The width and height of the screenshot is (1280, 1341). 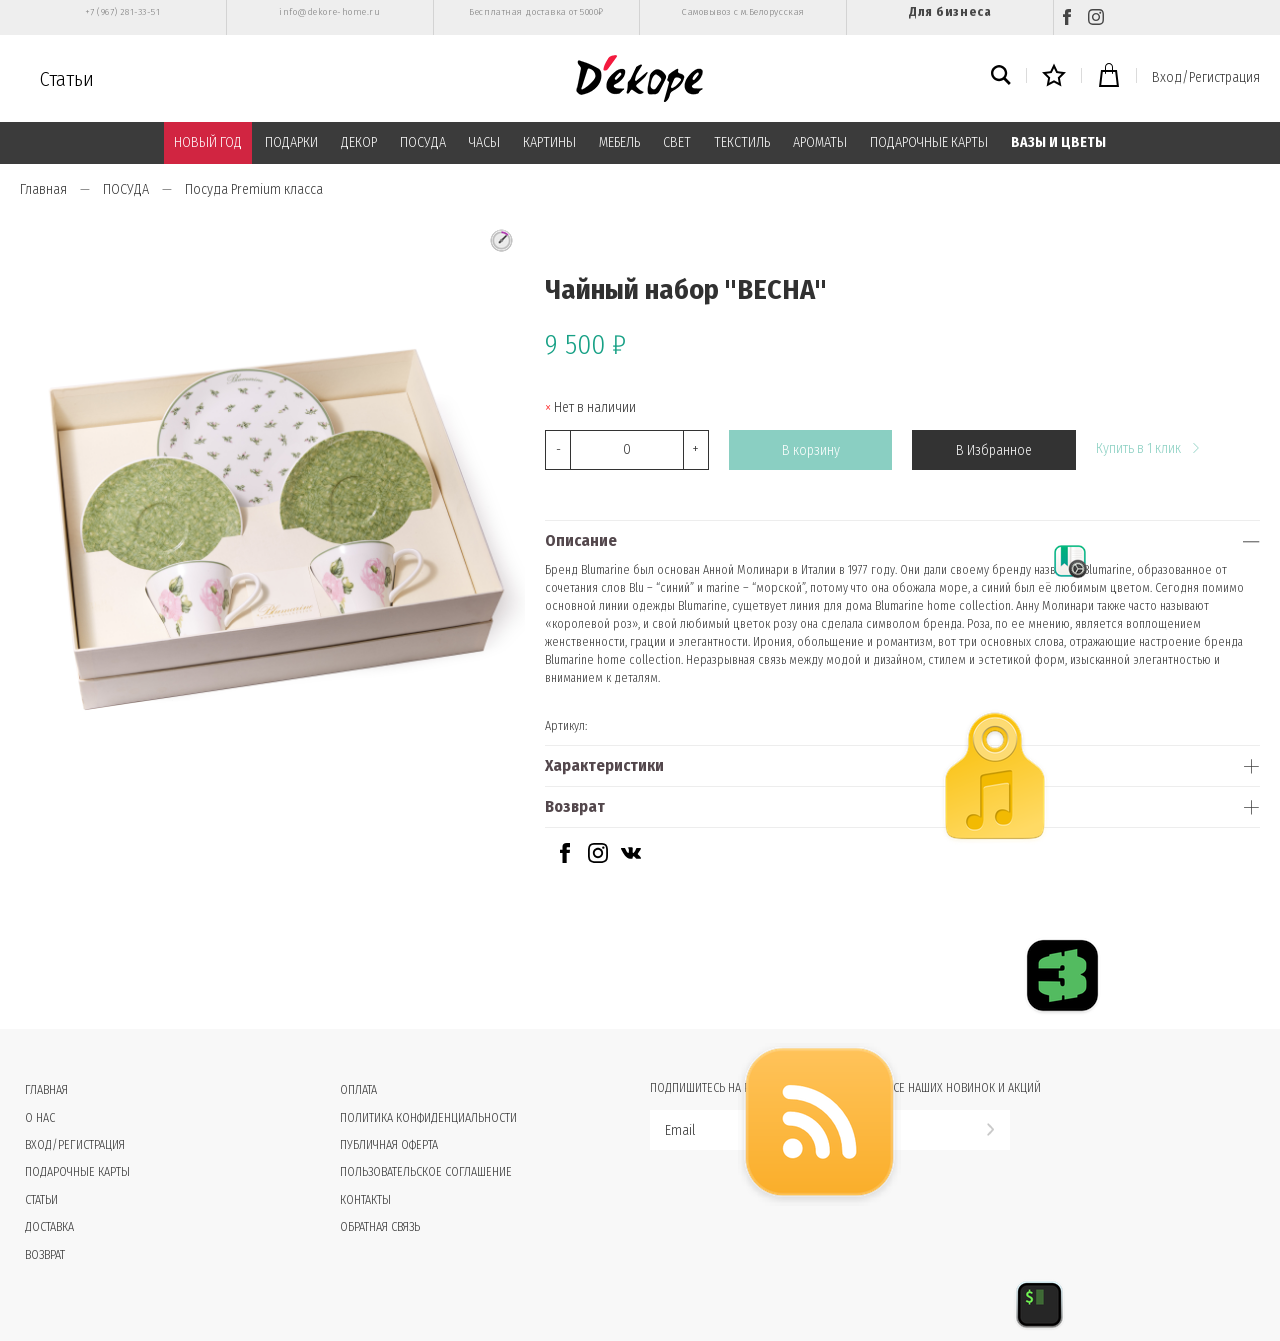 I want to click on open calibre ebook editor, so click(x=1070, y=561).